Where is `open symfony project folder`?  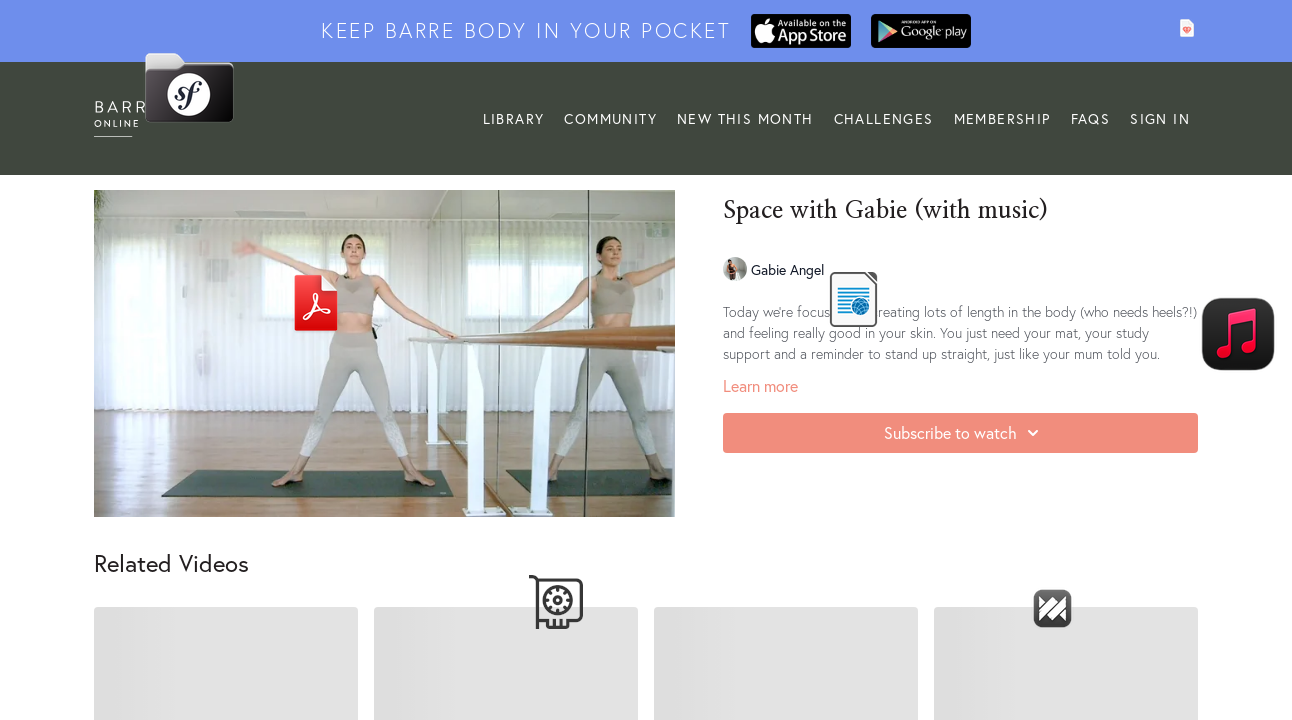 open symfony project folder is located at coordinates (189, 90).